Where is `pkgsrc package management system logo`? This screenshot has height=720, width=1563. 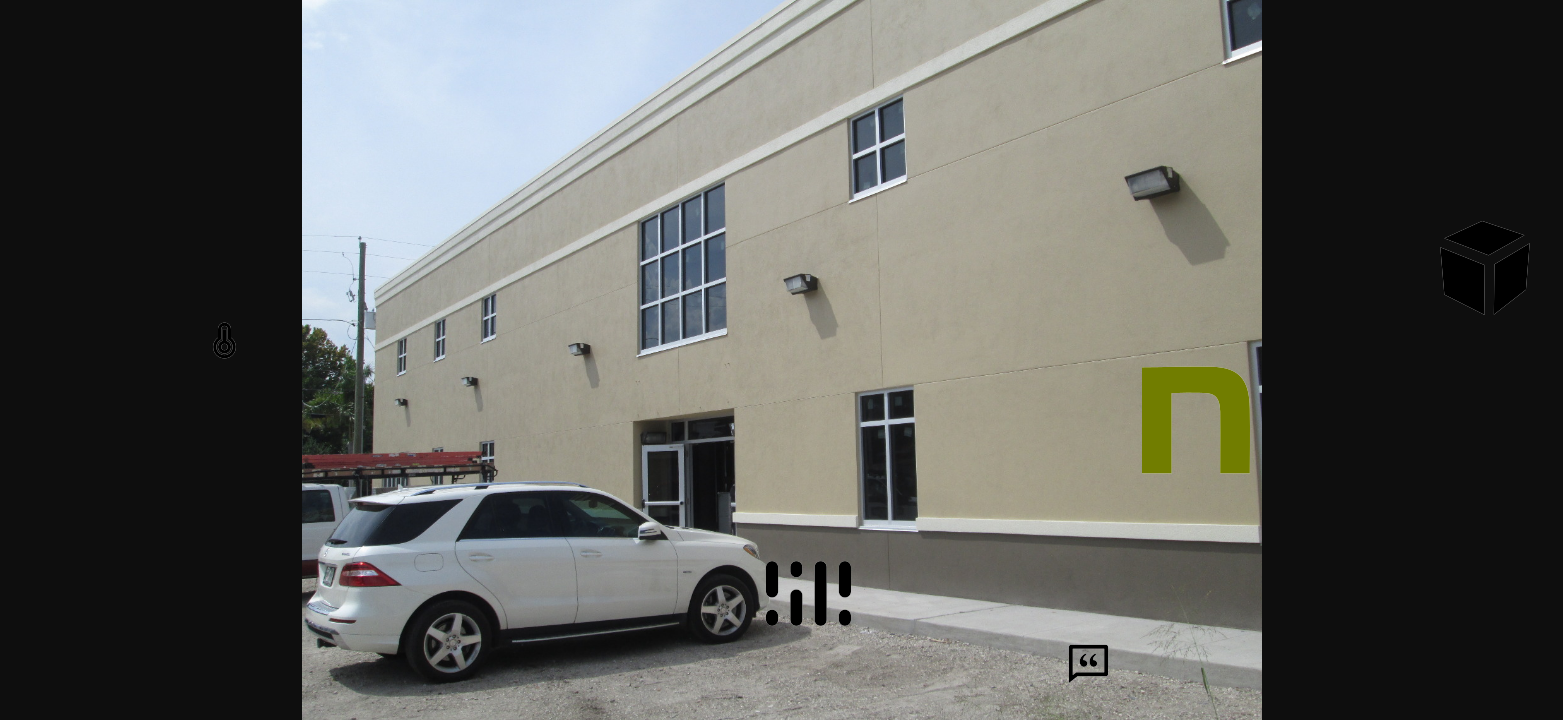
pkgsrc package management system logo is located at coordinates (1485, 268).